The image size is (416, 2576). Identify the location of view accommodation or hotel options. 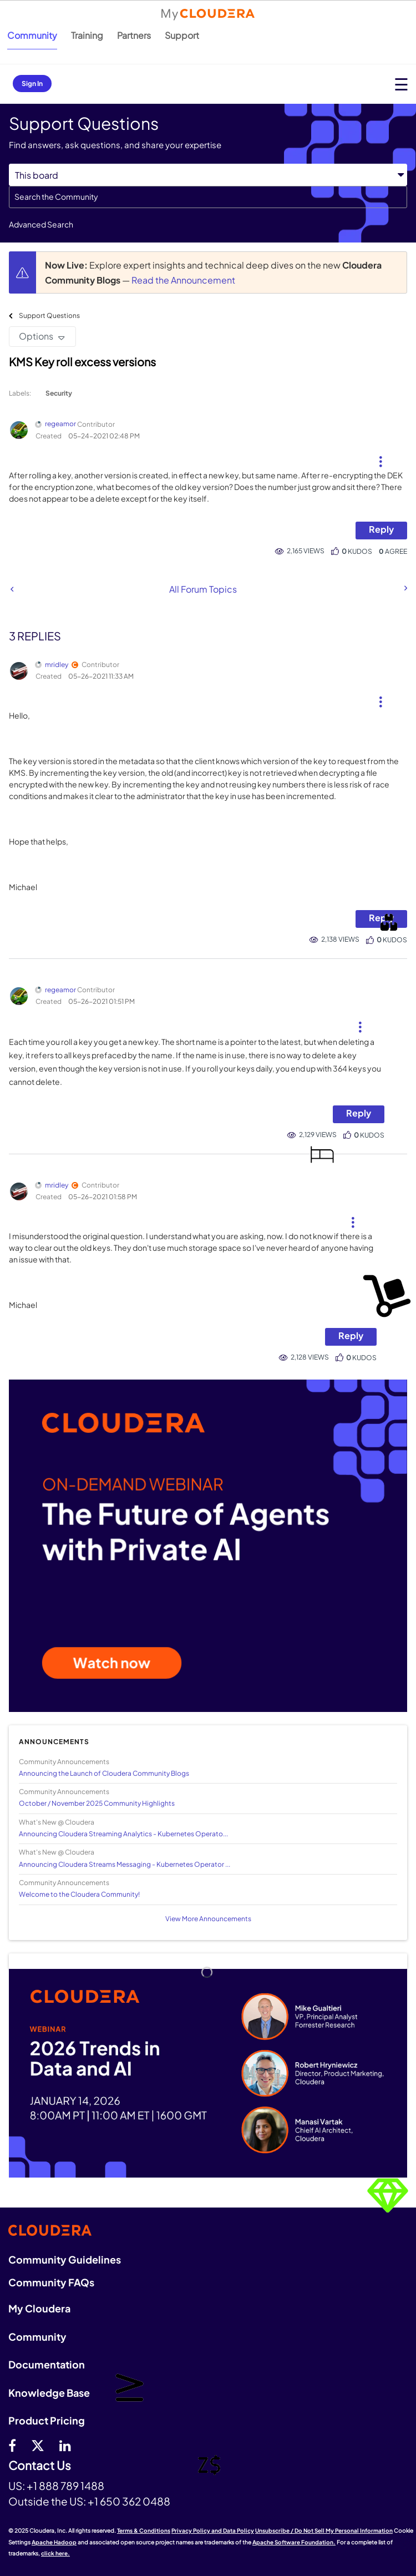
(321, 1154).